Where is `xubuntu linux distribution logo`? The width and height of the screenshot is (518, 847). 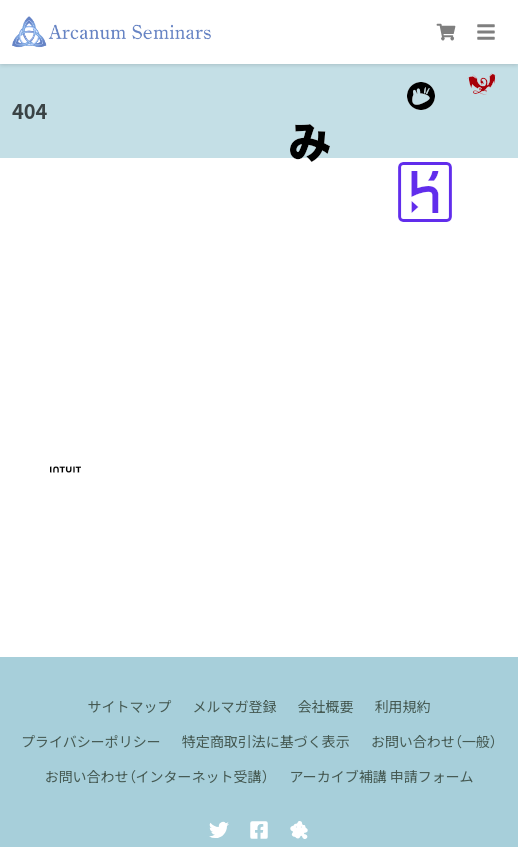 xubuntu linux distribution logo is located at coordinates (421, 96).